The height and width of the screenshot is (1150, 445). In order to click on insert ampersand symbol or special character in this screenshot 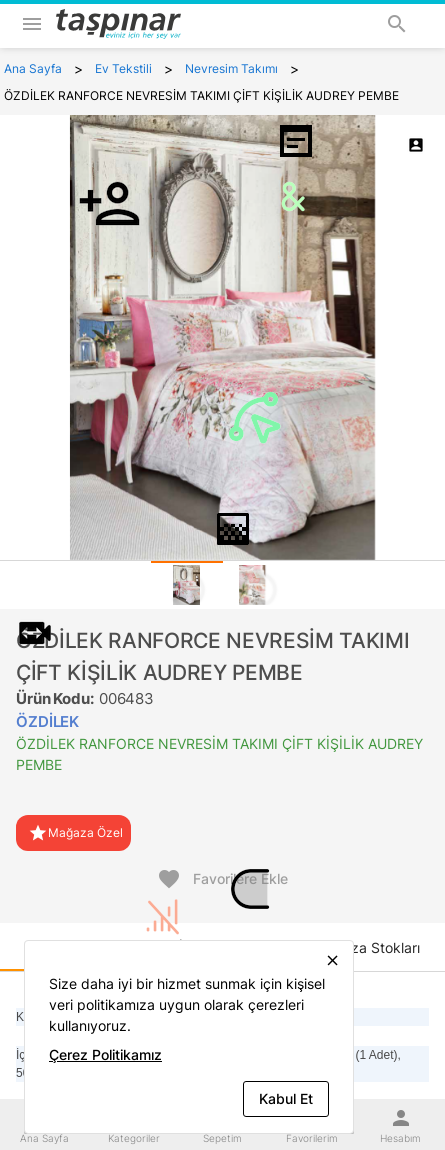, I will do `click(291, 196)`.